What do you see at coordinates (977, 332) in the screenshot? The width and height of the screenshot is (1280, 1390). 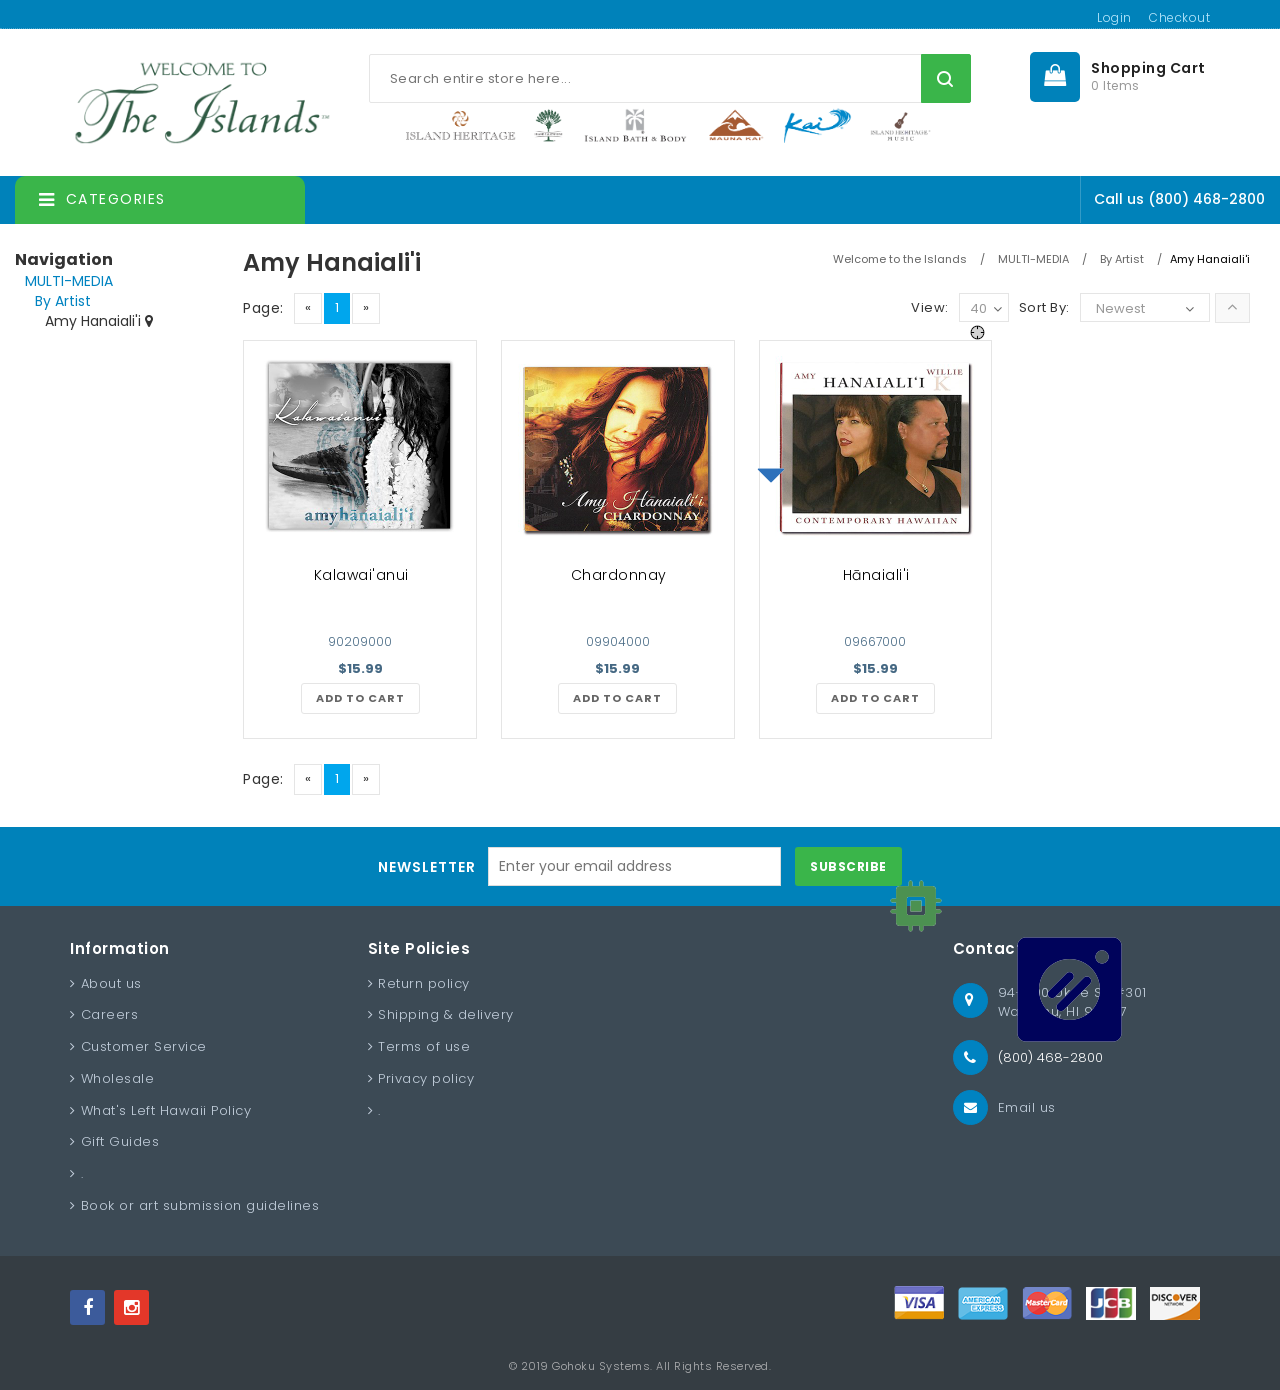 I see `center map on current location` at bounding box center [977, 332].